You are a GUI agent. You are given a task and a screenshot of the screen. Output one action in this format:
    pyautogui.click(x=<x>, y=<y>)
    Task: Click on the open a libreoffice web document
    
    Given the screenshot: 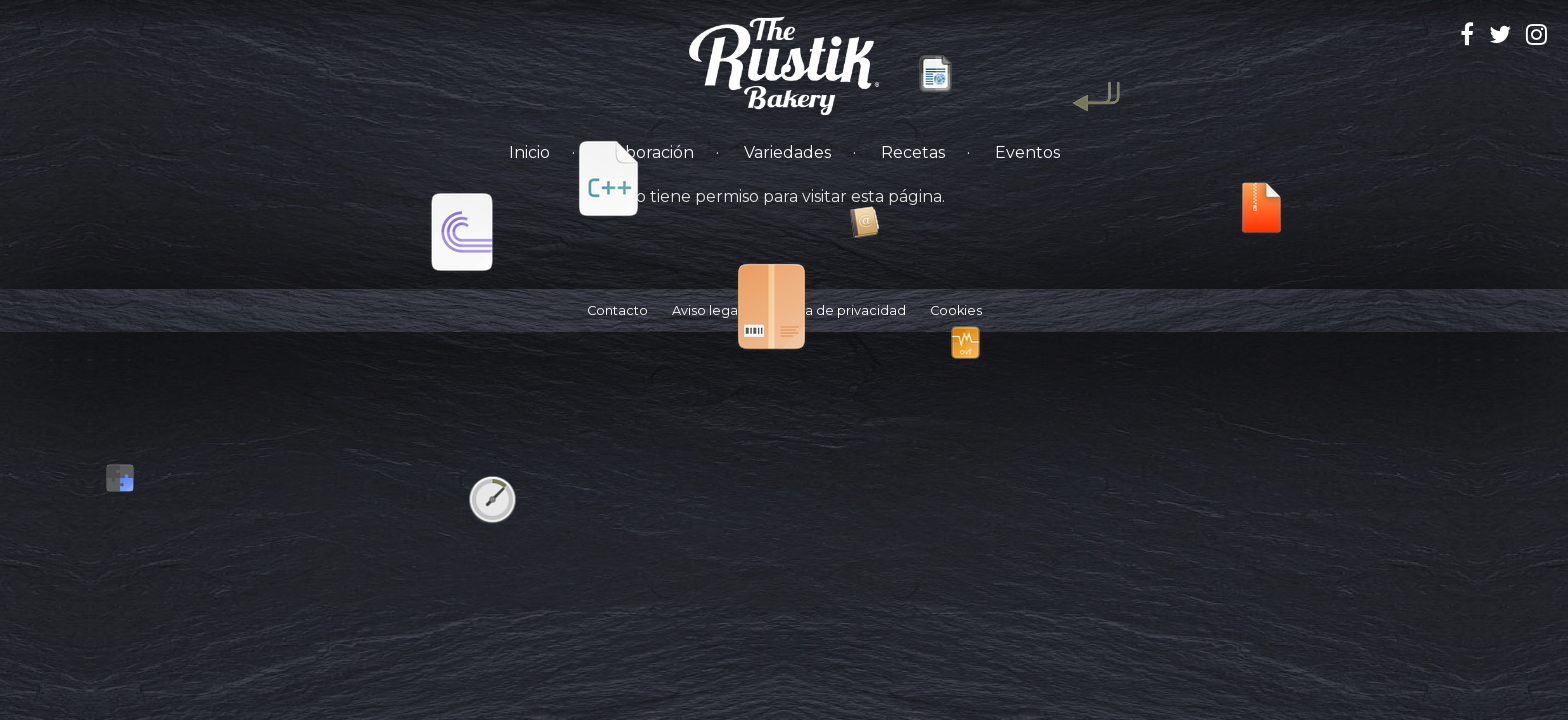 What is the action you would take?
    pyautogui.click(x=935, y=73)
    